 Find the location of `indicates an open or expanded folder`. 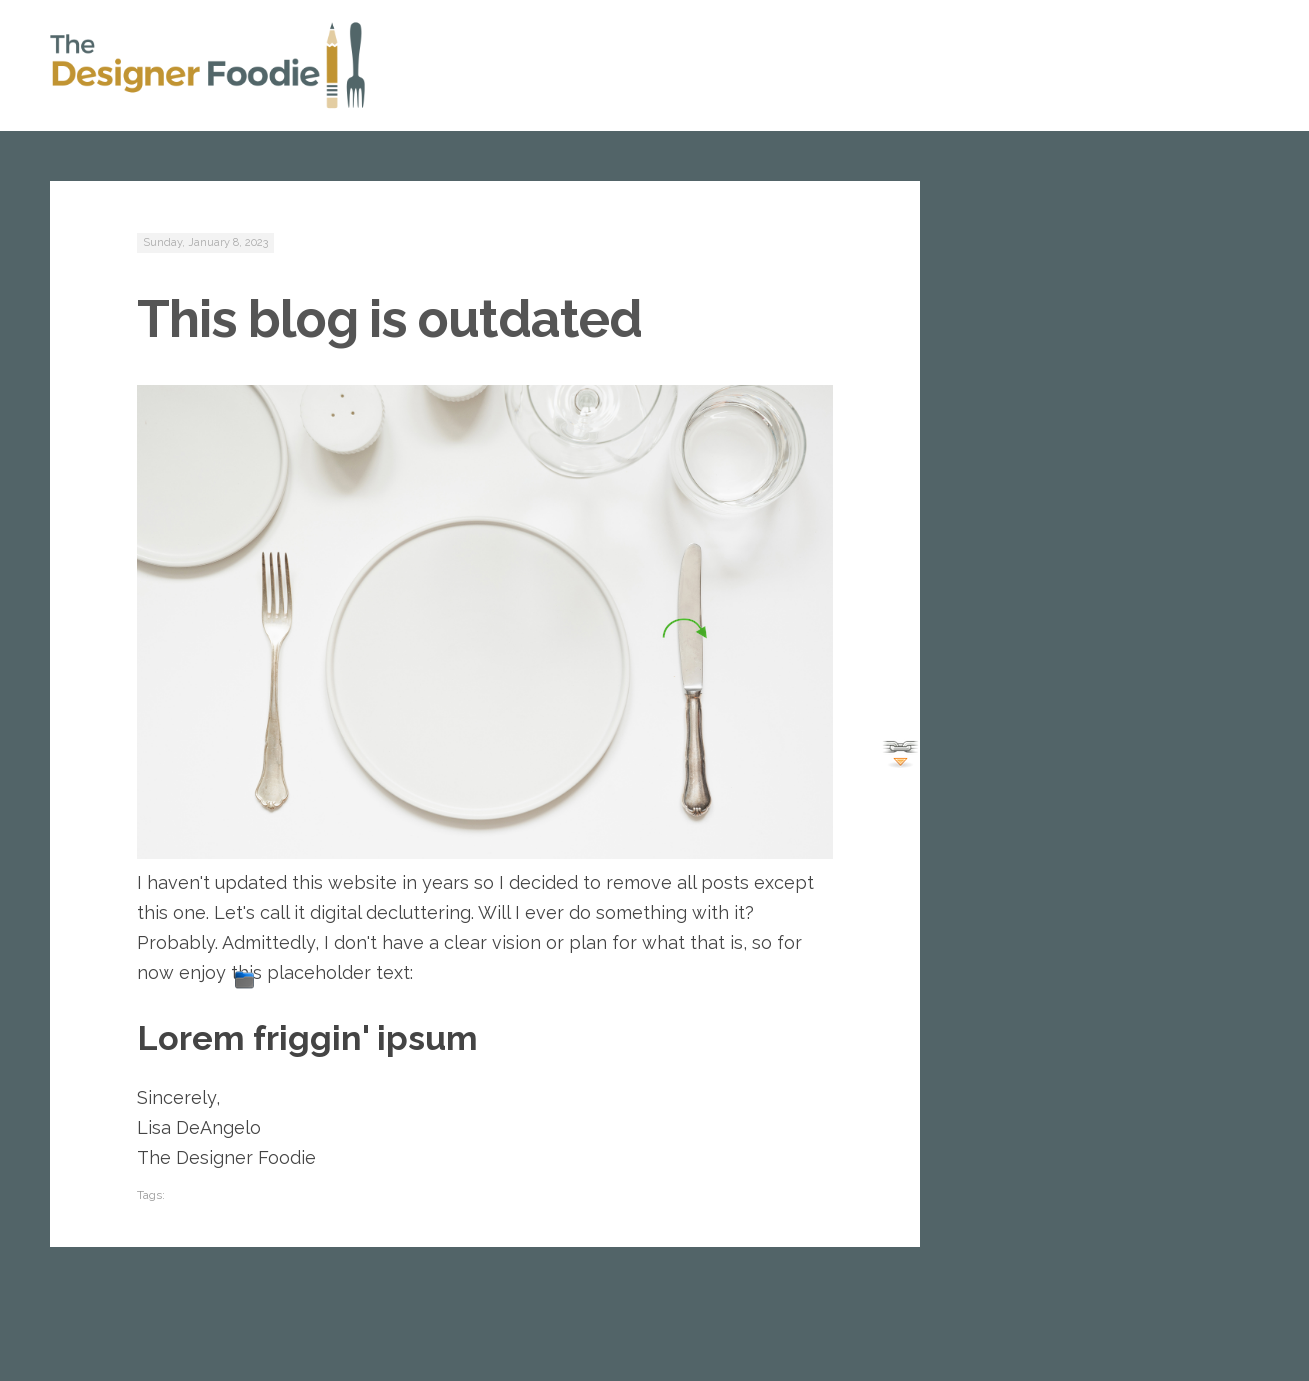

indicates an open or expanded folder is located at coordinates (244, 979).